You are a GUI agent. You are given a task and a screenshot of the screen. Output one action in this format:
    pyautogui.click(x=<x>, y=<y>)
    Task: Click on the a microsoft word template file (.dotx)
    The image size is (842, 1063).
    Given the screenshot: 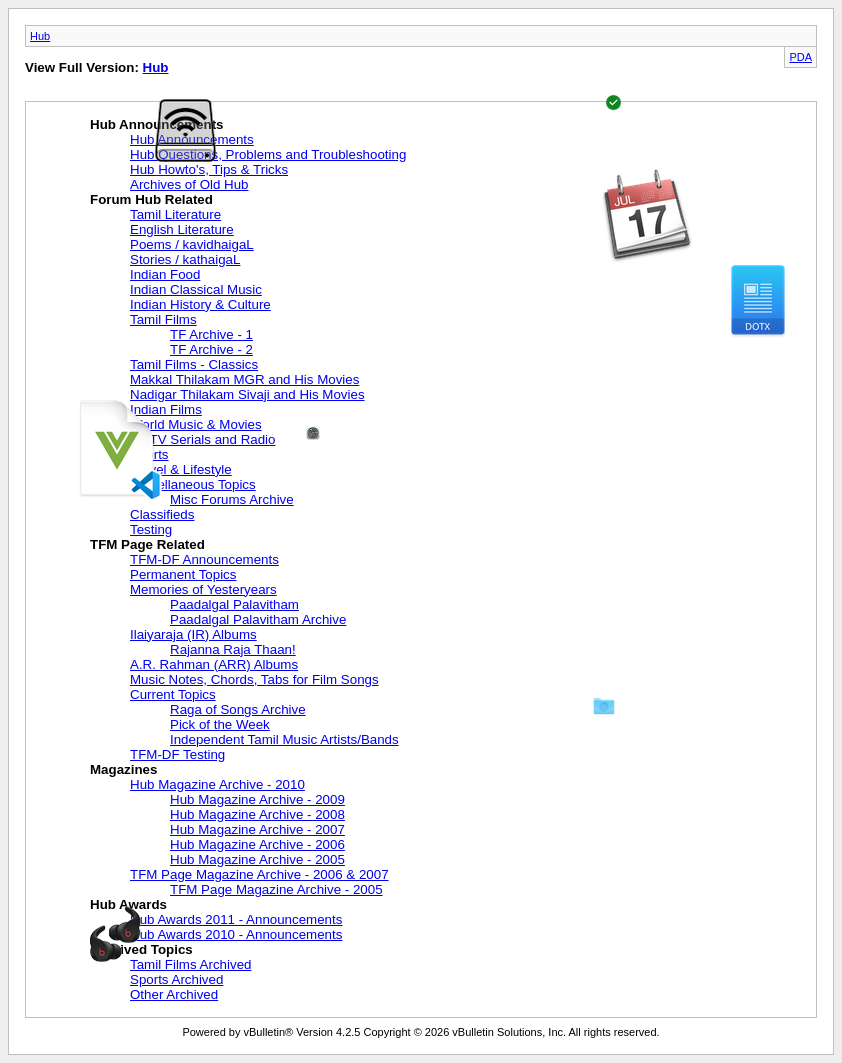 What is the action you would take?
    pyautogui.click(x=758, y=301)
    